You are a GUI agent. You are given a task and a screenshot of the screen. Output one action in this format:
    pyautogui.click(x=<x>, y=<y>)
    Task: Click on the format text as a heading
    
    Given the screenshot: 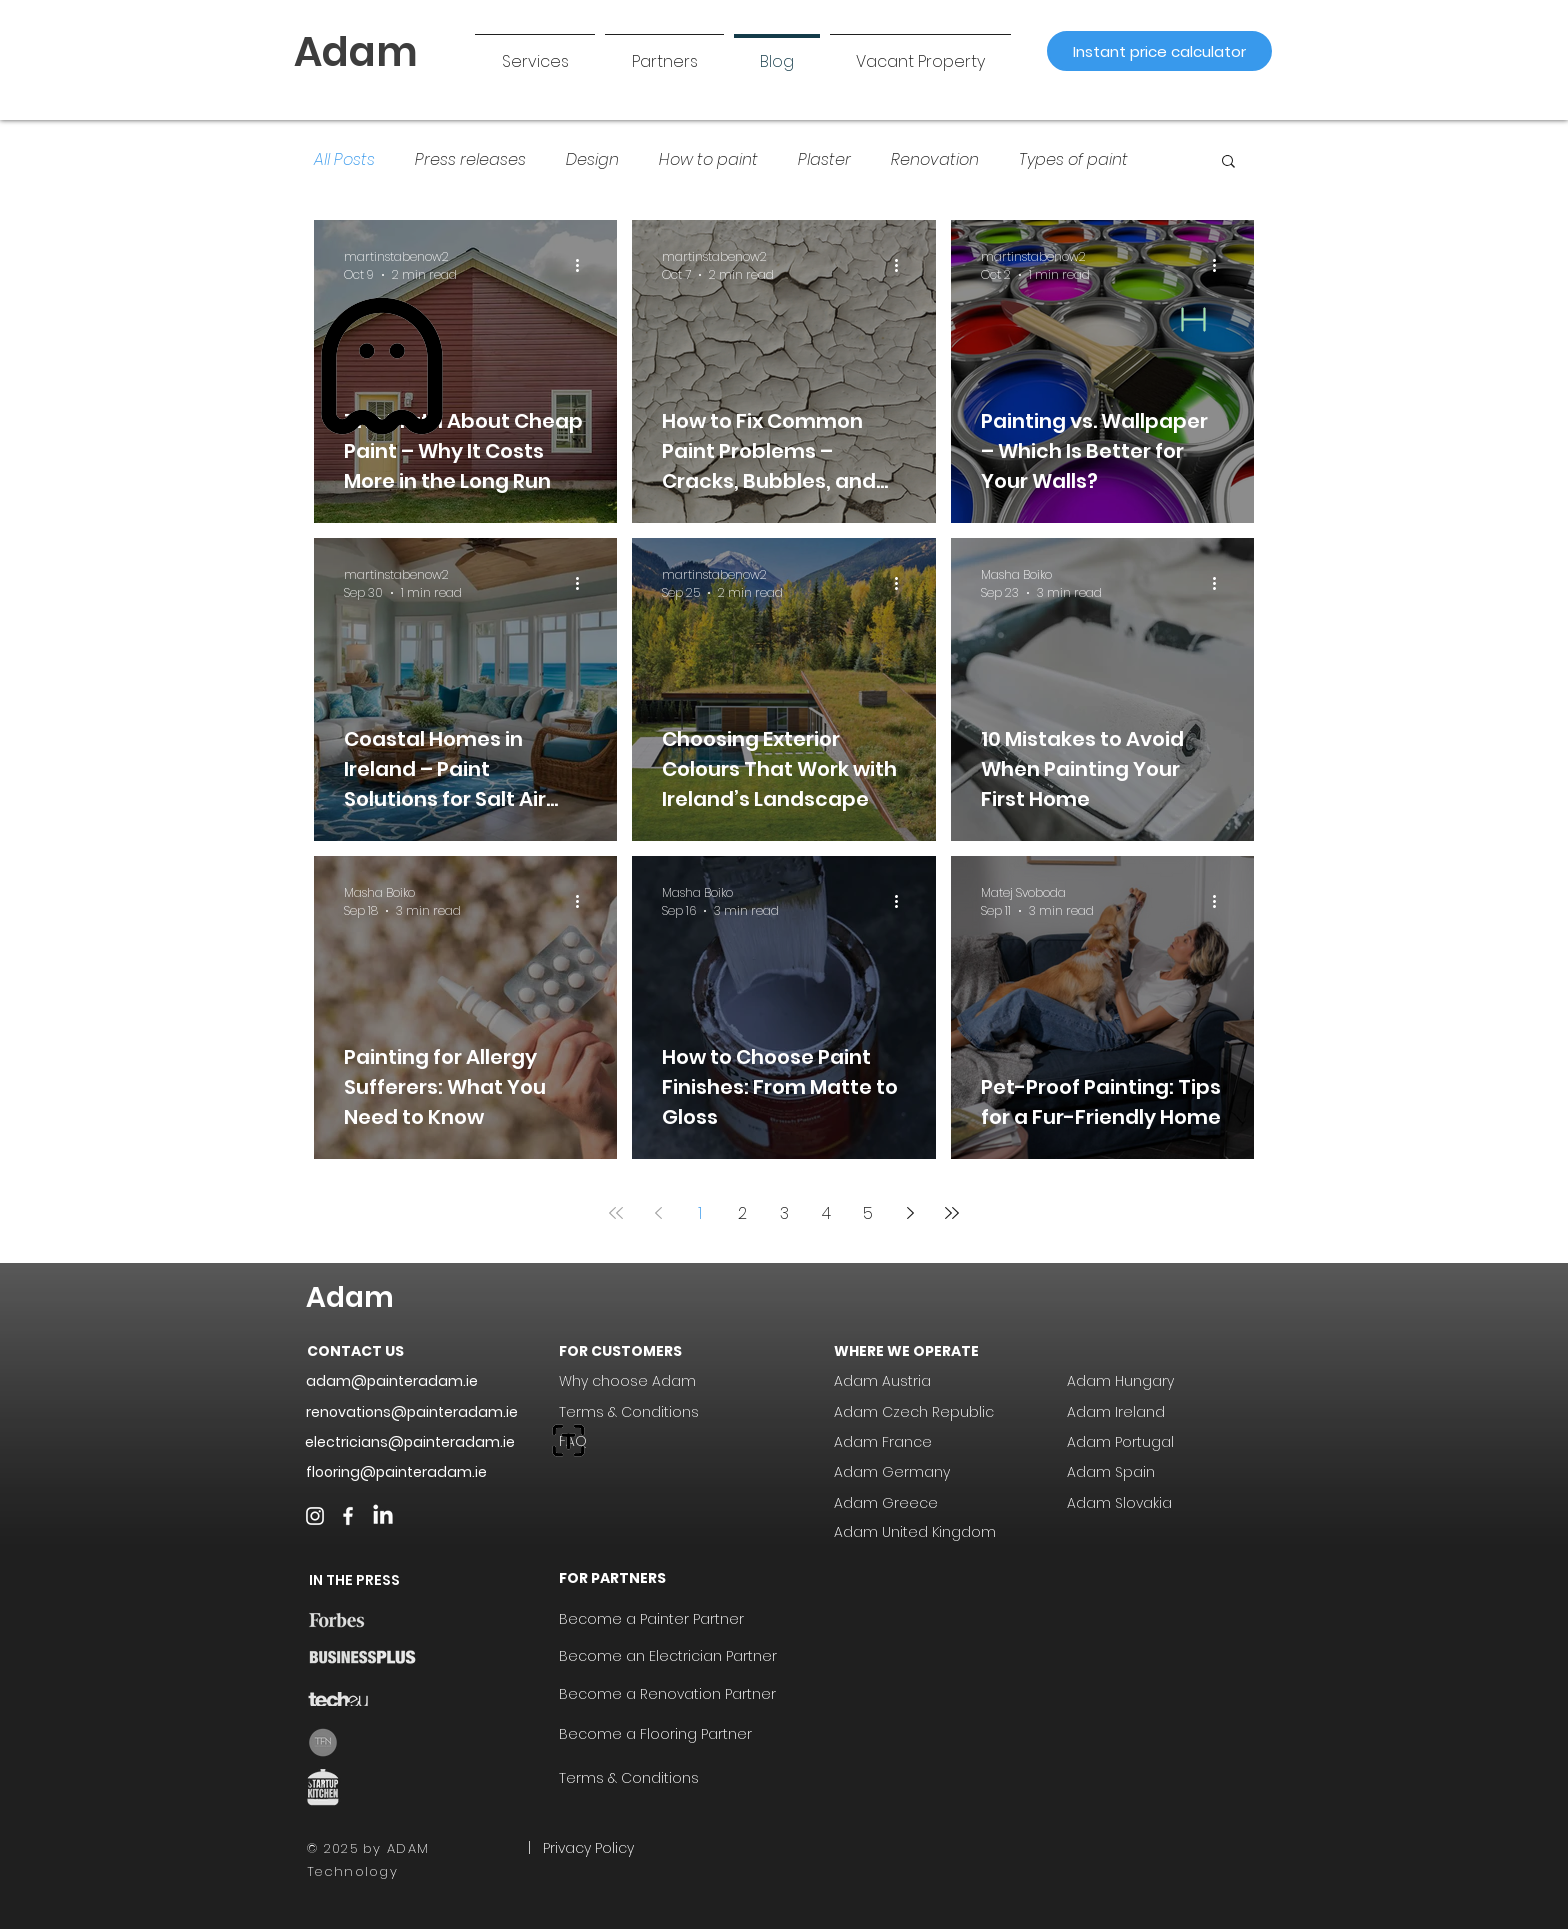 What is the action you would take?
    pyautogui.click(x=1193, y=319)
    